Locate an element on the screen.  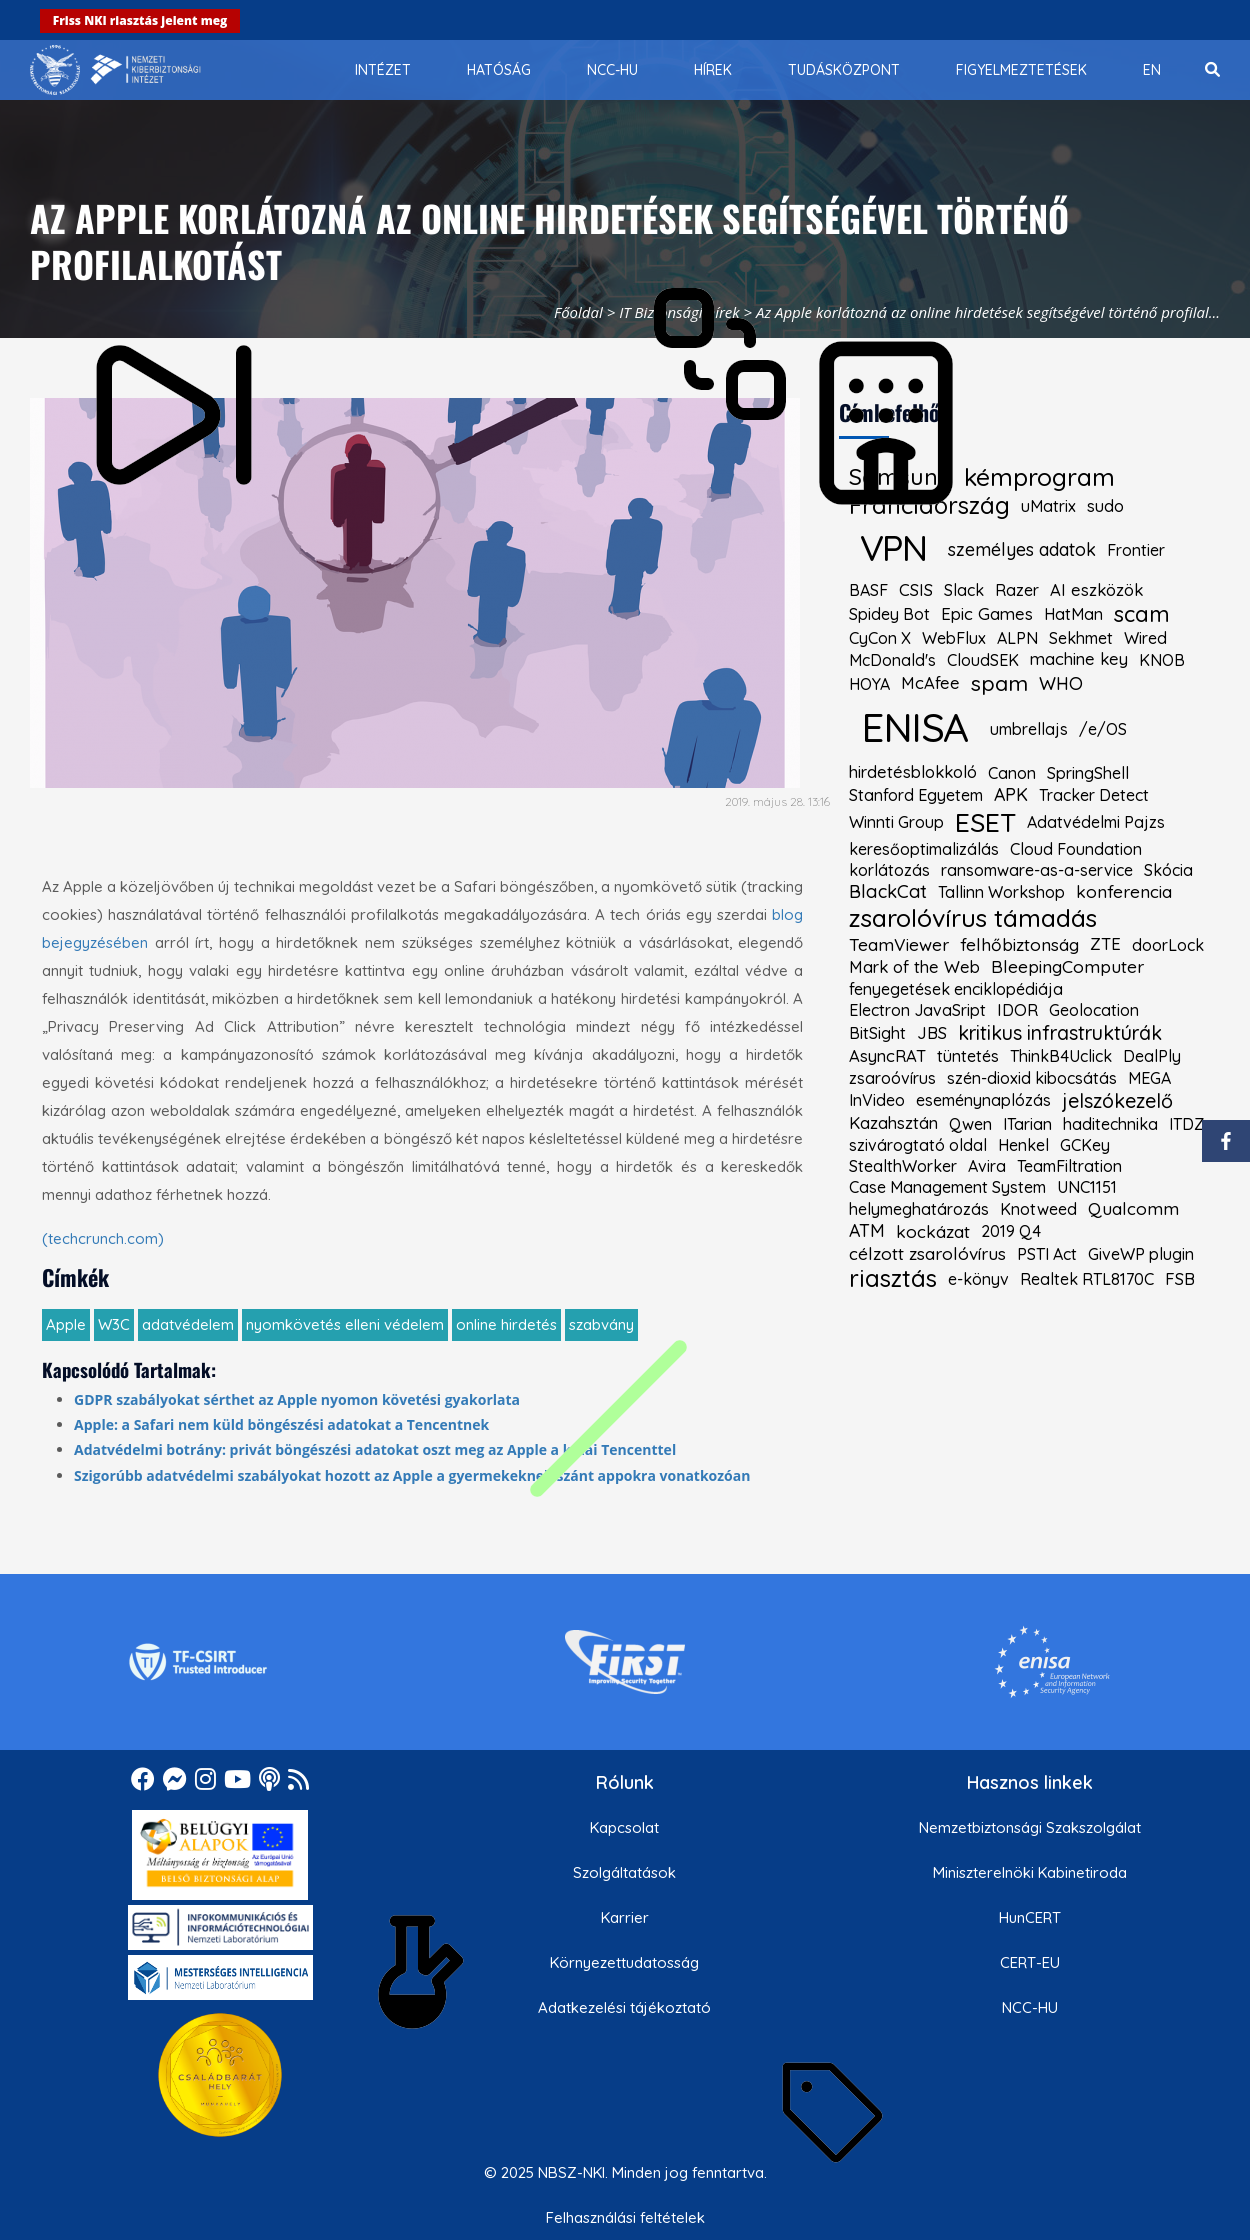
skip to the next track or video is located at coordinates (174, 415).